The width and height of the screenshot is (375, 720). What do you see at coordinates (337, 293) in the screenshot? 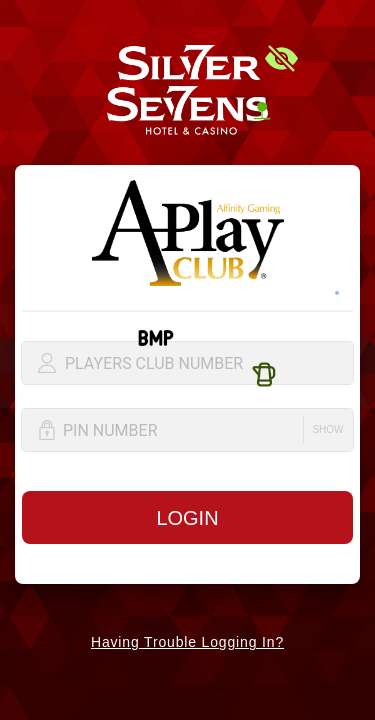
I see `indicates an unread notification or new item` at bounding box center [337, 293].